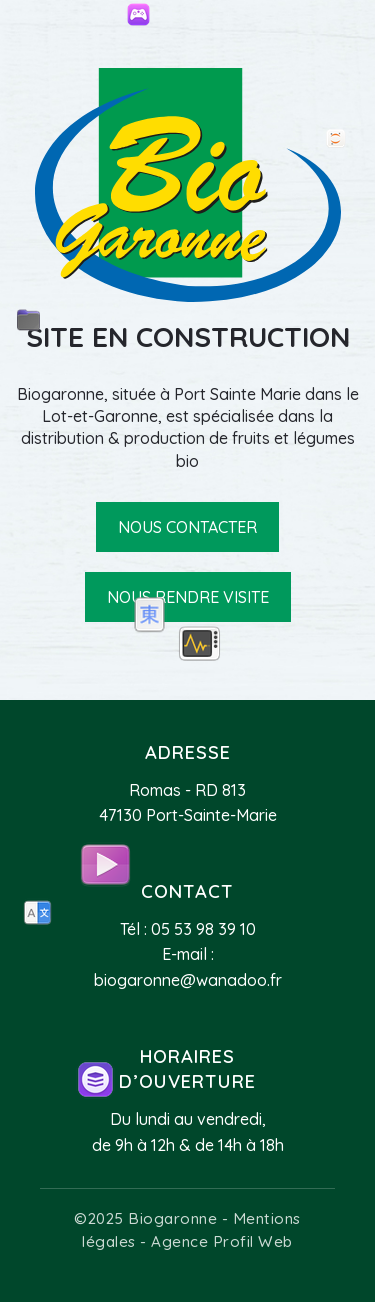 The height and width of the screenshot is (1302, 375). What do you see at coordinates (28, 319) in the screenshot?
I see `open folder to view contents` at bounding box center [28, 319].